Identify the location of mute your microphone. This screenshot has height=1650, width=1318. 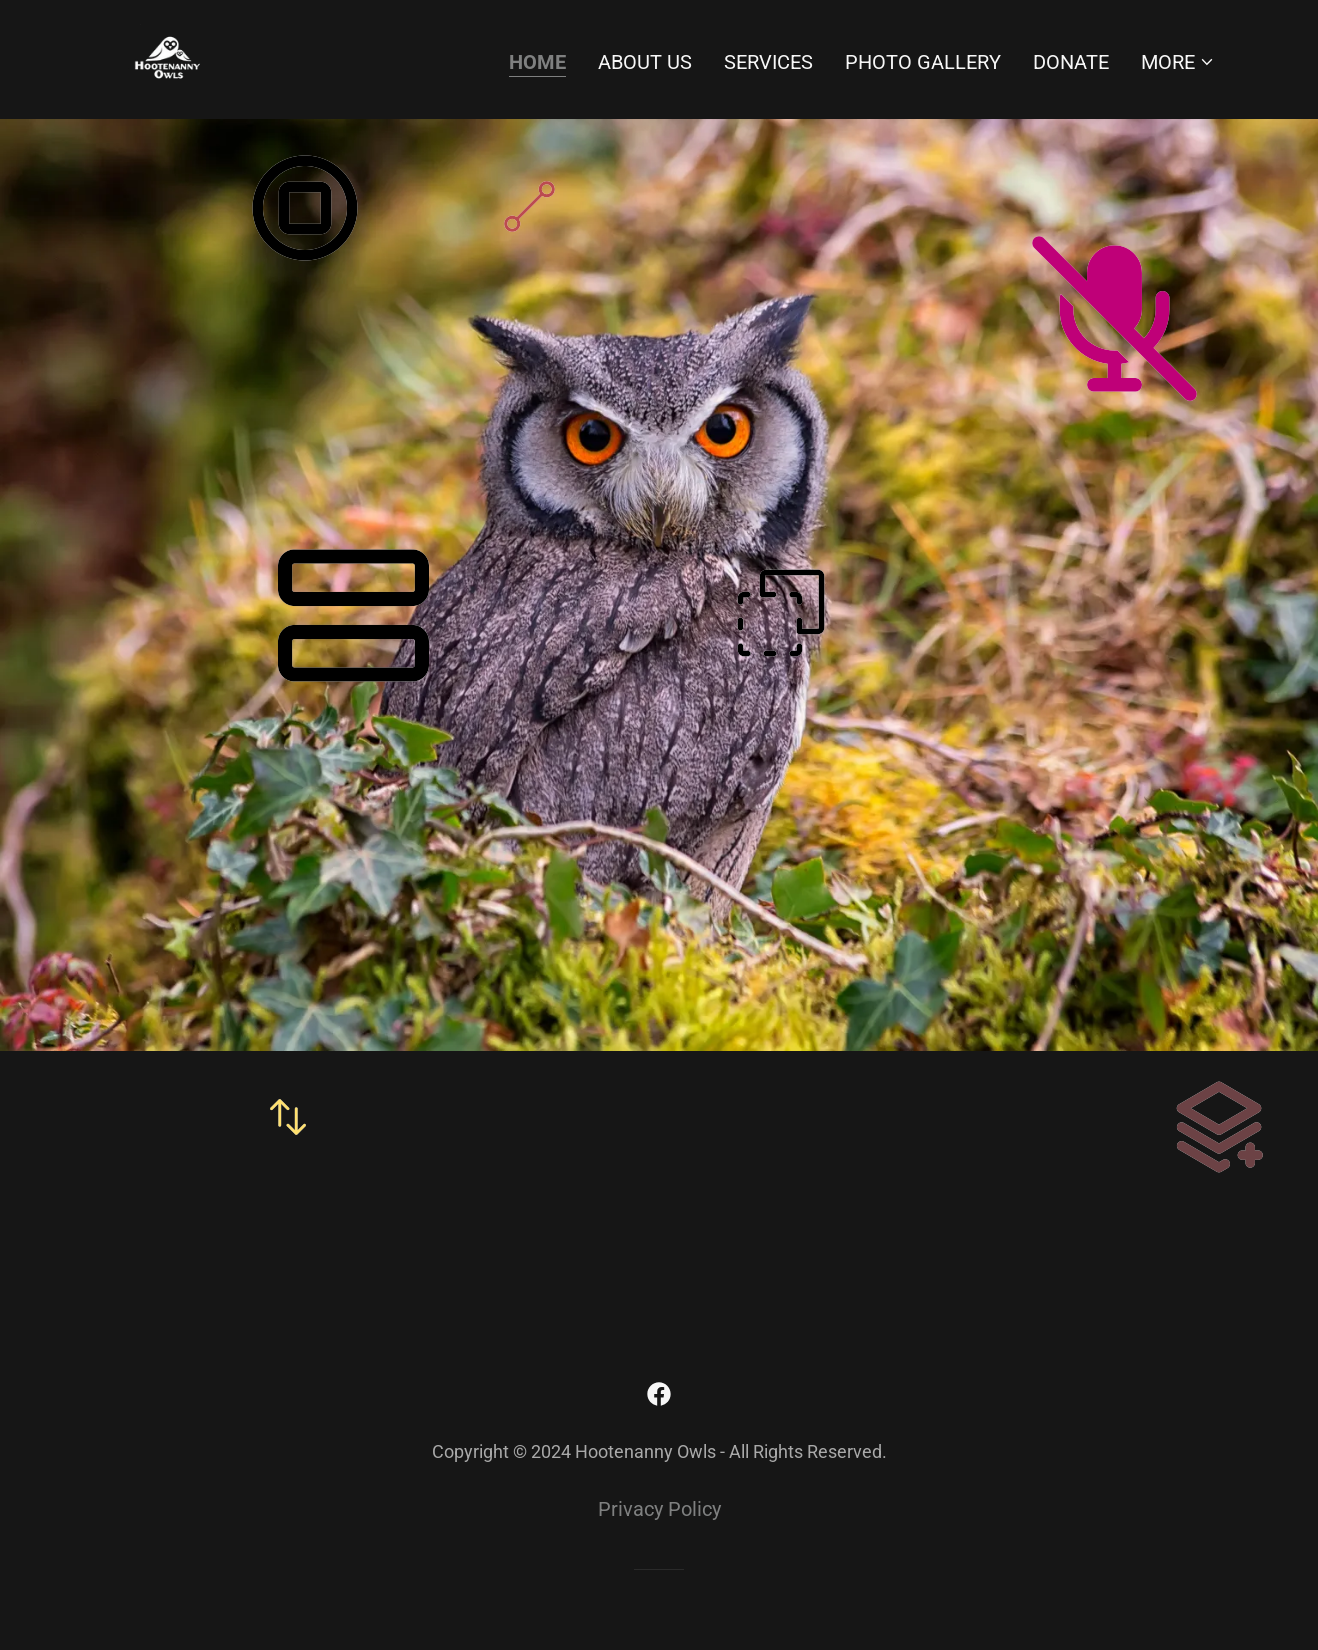
(1114, 318).